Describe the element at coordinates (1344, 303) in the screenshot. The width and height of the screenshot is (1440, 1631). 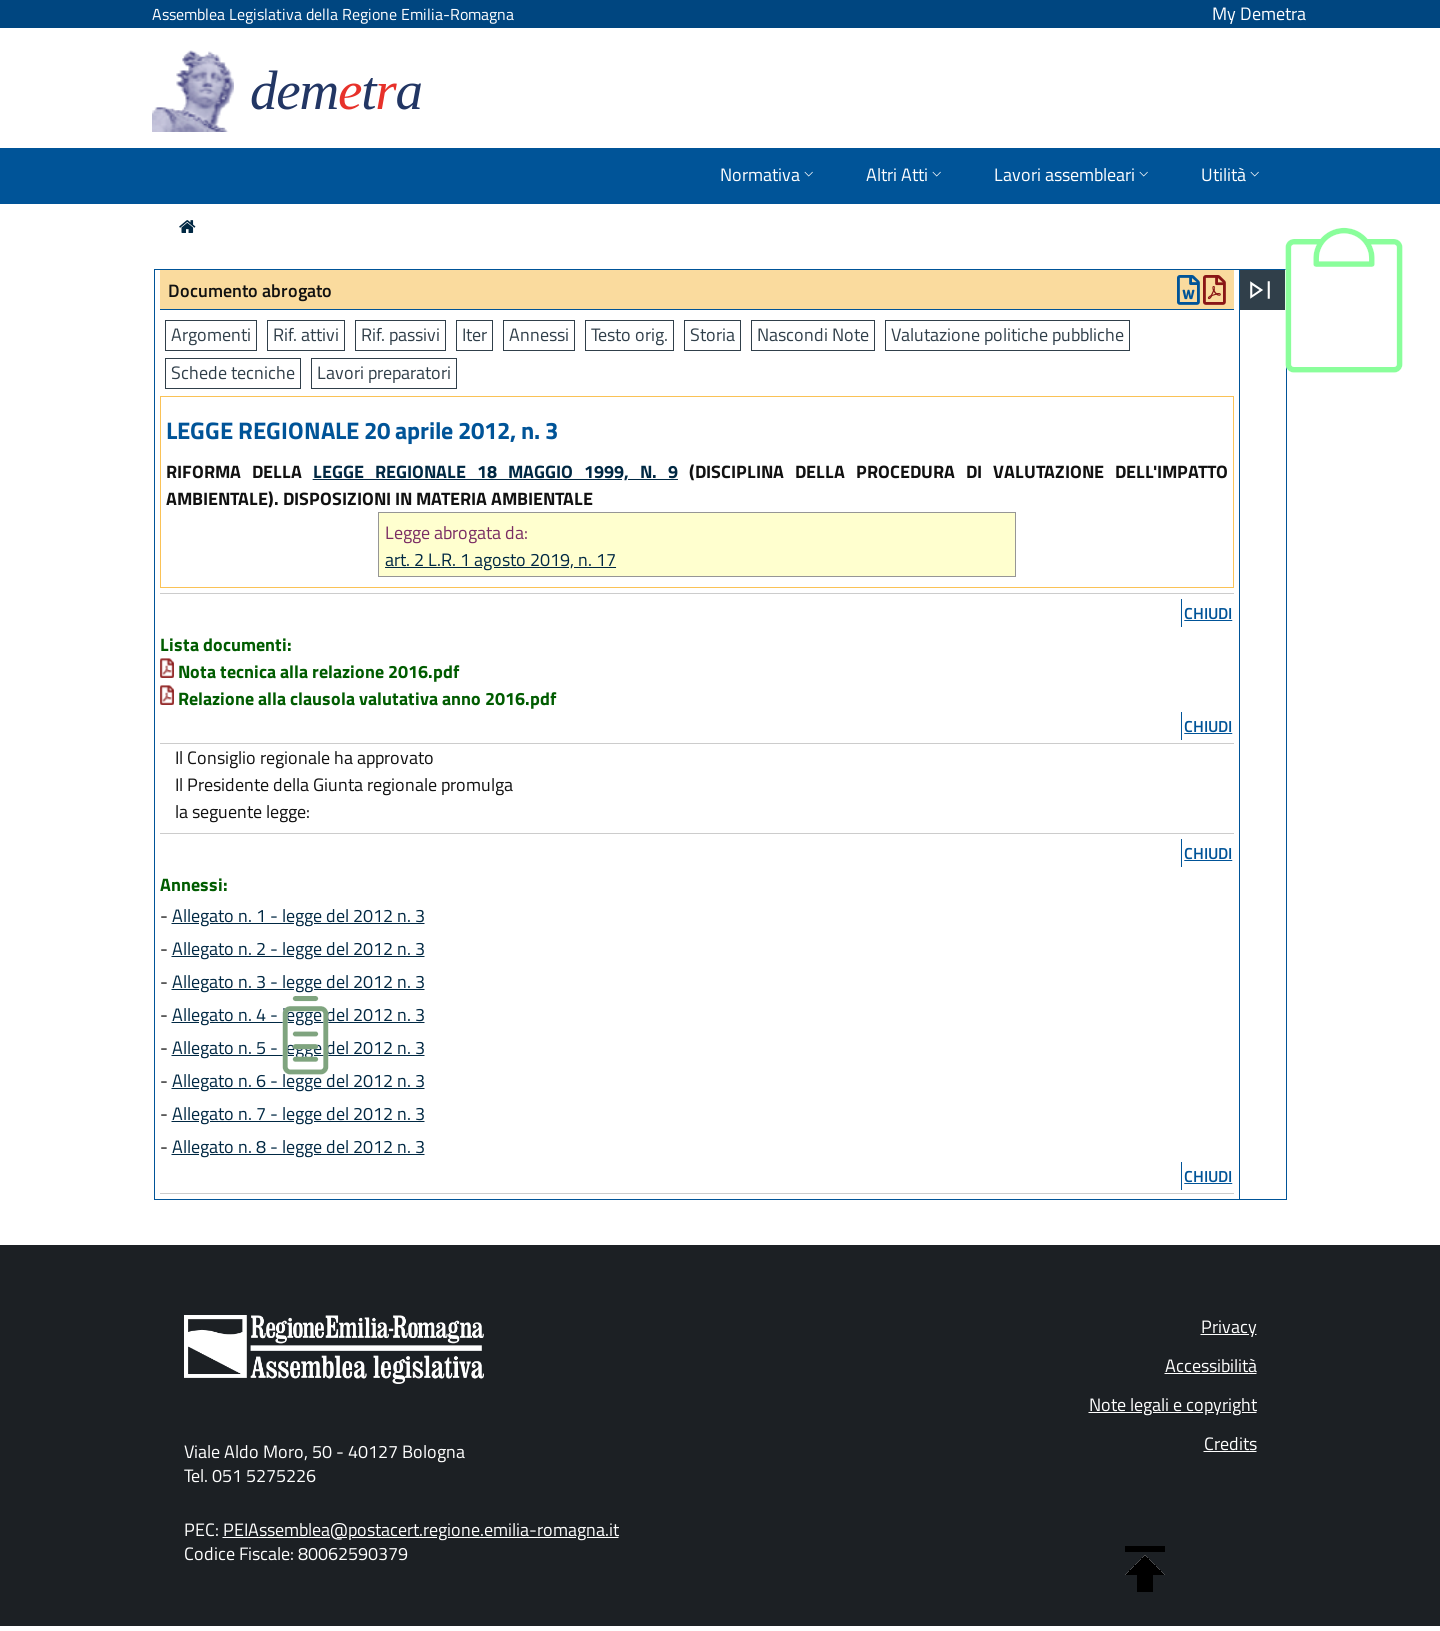
I see `copy to clipboard` at that location.